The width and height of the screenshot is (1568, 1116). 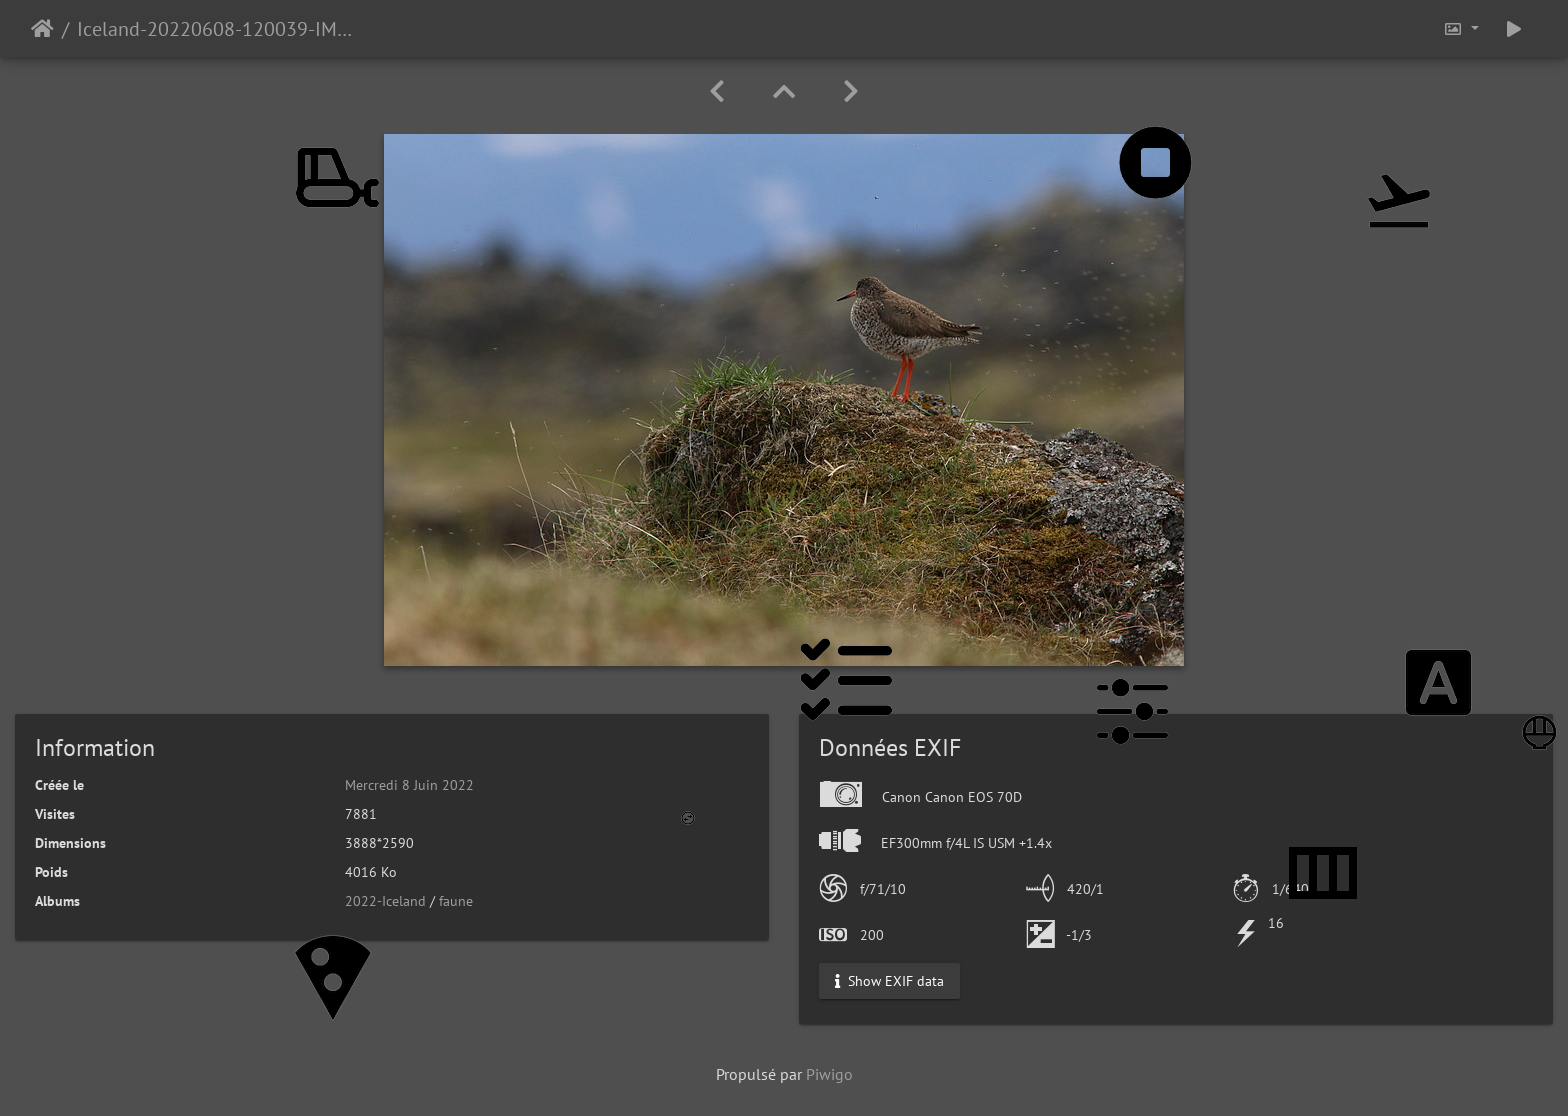 What do you see at coordinates (1399, 200) in the screenshot?
I see `view flight departure information` at bounding box center [1399, 200].